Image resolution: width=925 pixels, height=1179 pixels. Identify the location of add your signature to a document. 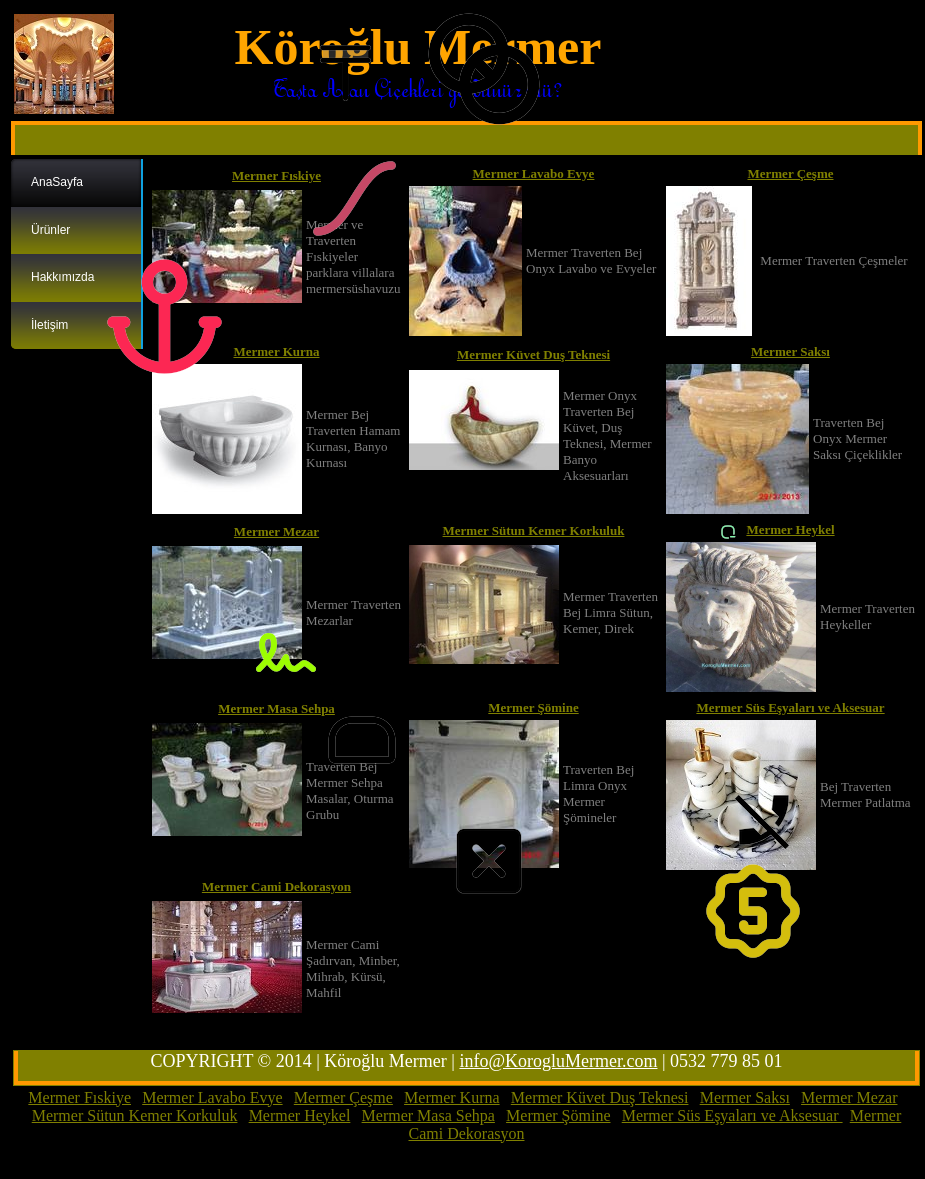
(286, 654).